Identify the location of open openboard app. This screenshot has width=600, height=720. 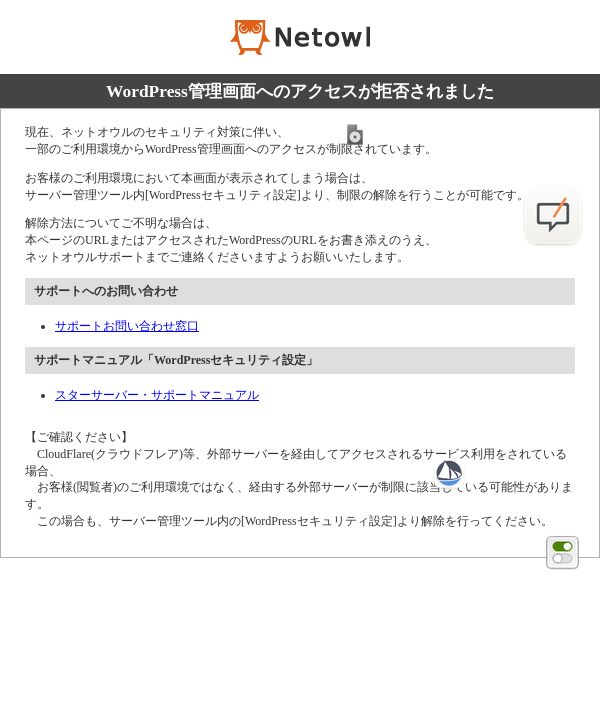
(553, 215).